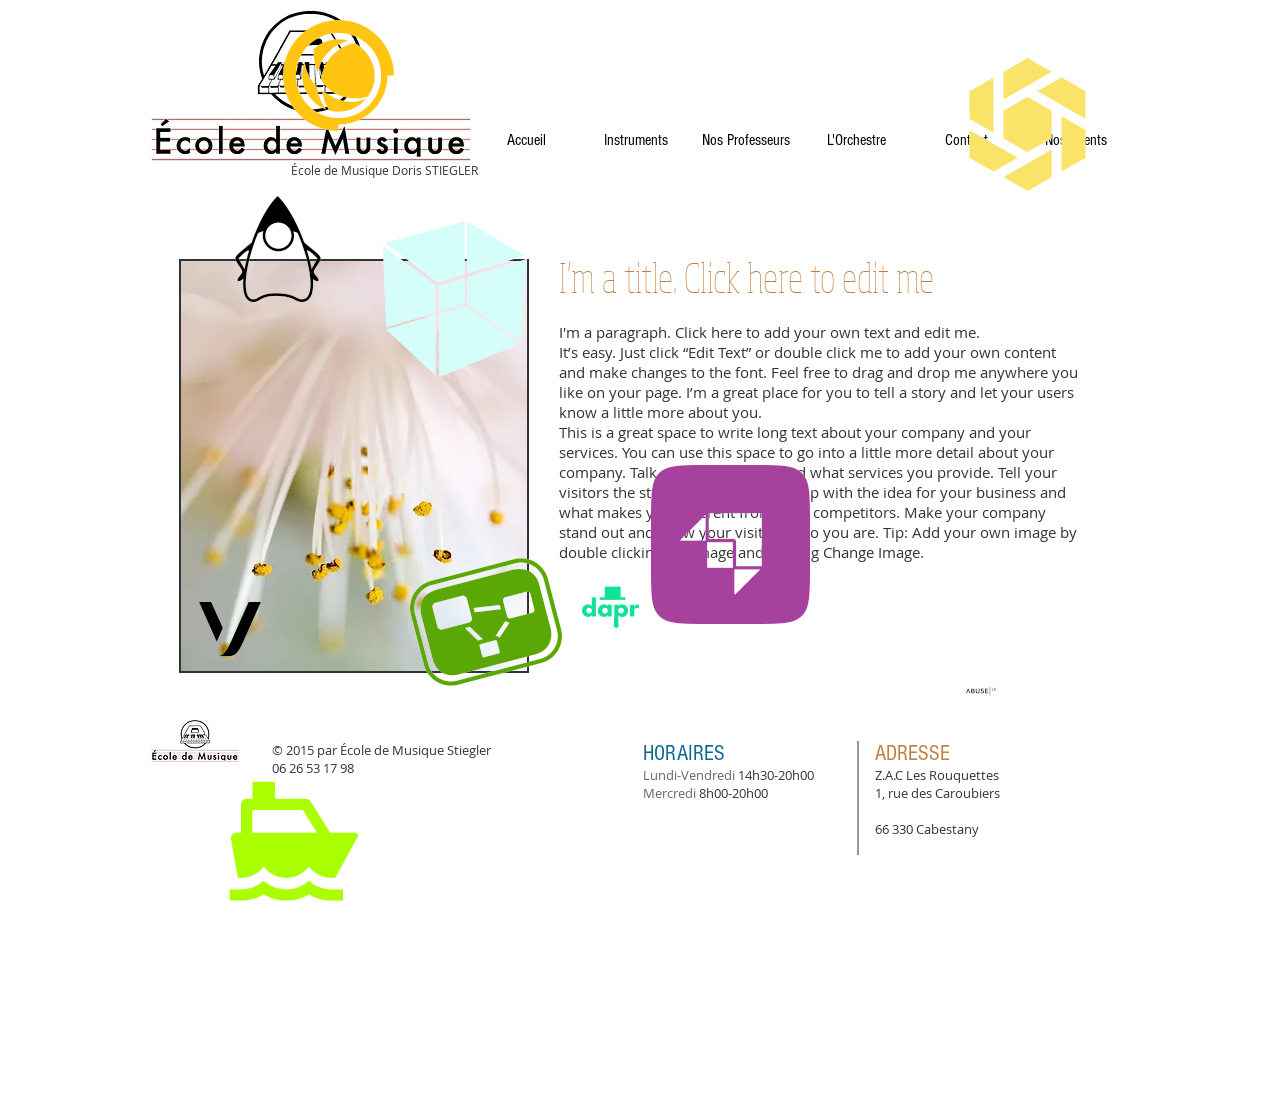 The image size is (1280, 1105). Describe the element at coordinates (338, 75) in the screenshot. I see `visit freelancermap website or platform` at that location.